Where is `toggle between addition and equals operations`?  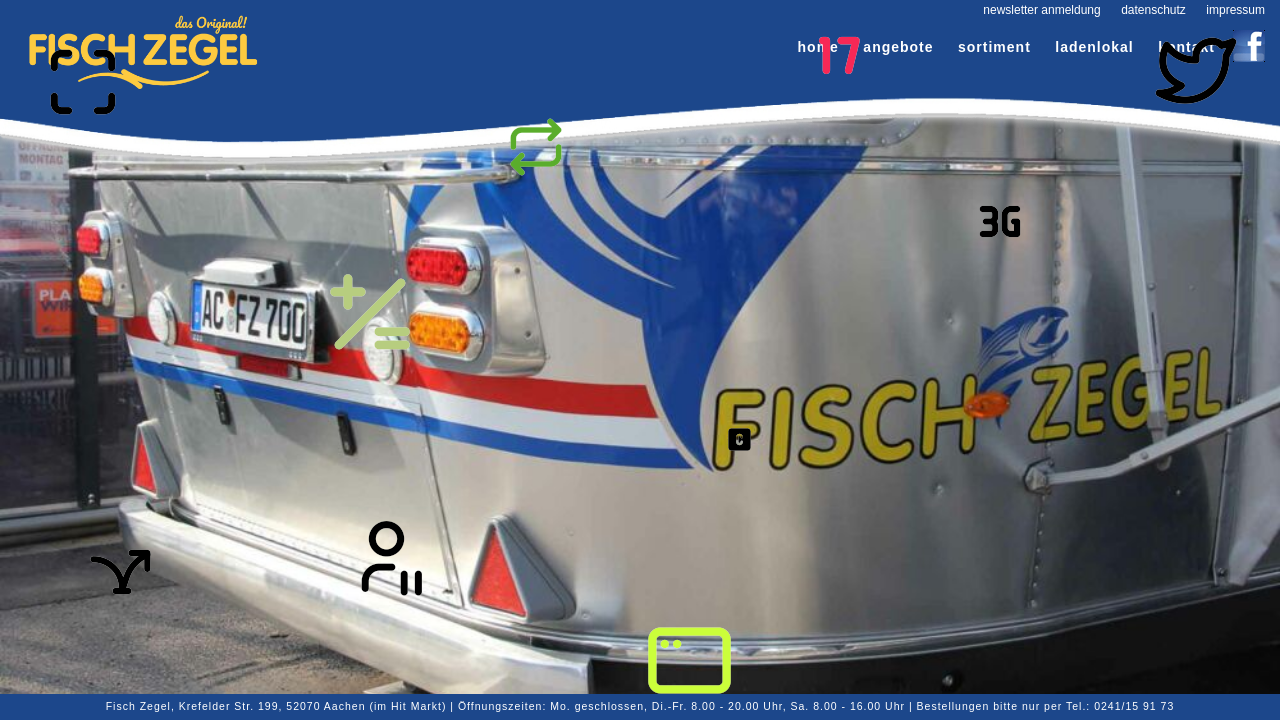
toggle between addition and equals operations is located at coordinates (370, 314).